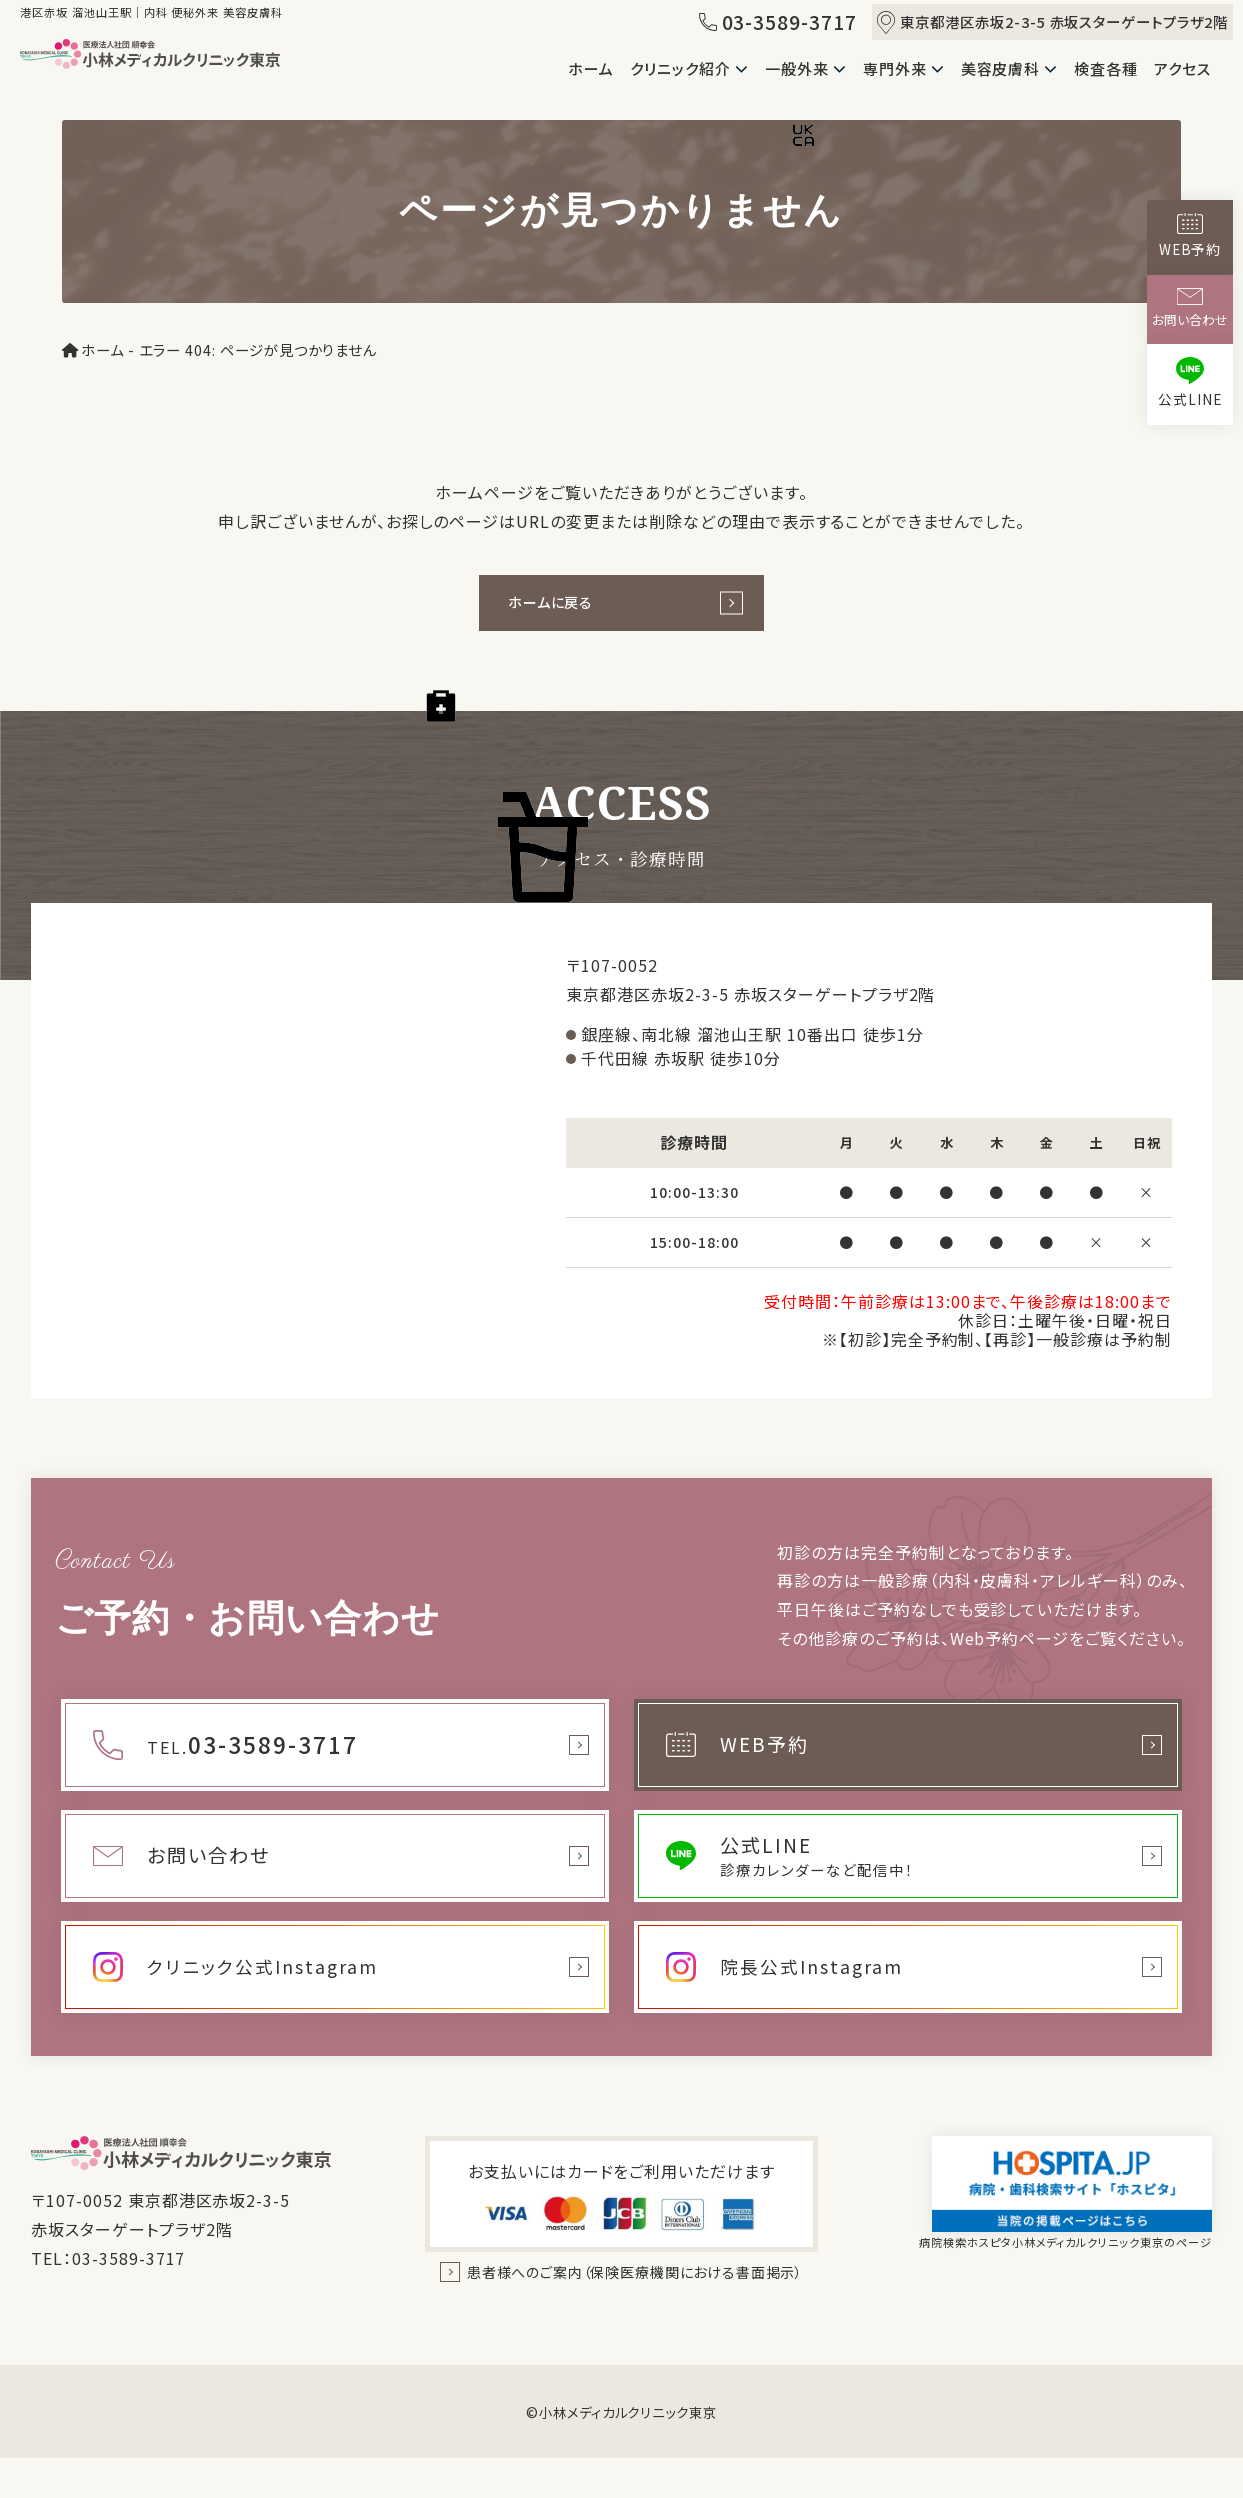  I want to click on access medical records or patient files, so click(441, 706).